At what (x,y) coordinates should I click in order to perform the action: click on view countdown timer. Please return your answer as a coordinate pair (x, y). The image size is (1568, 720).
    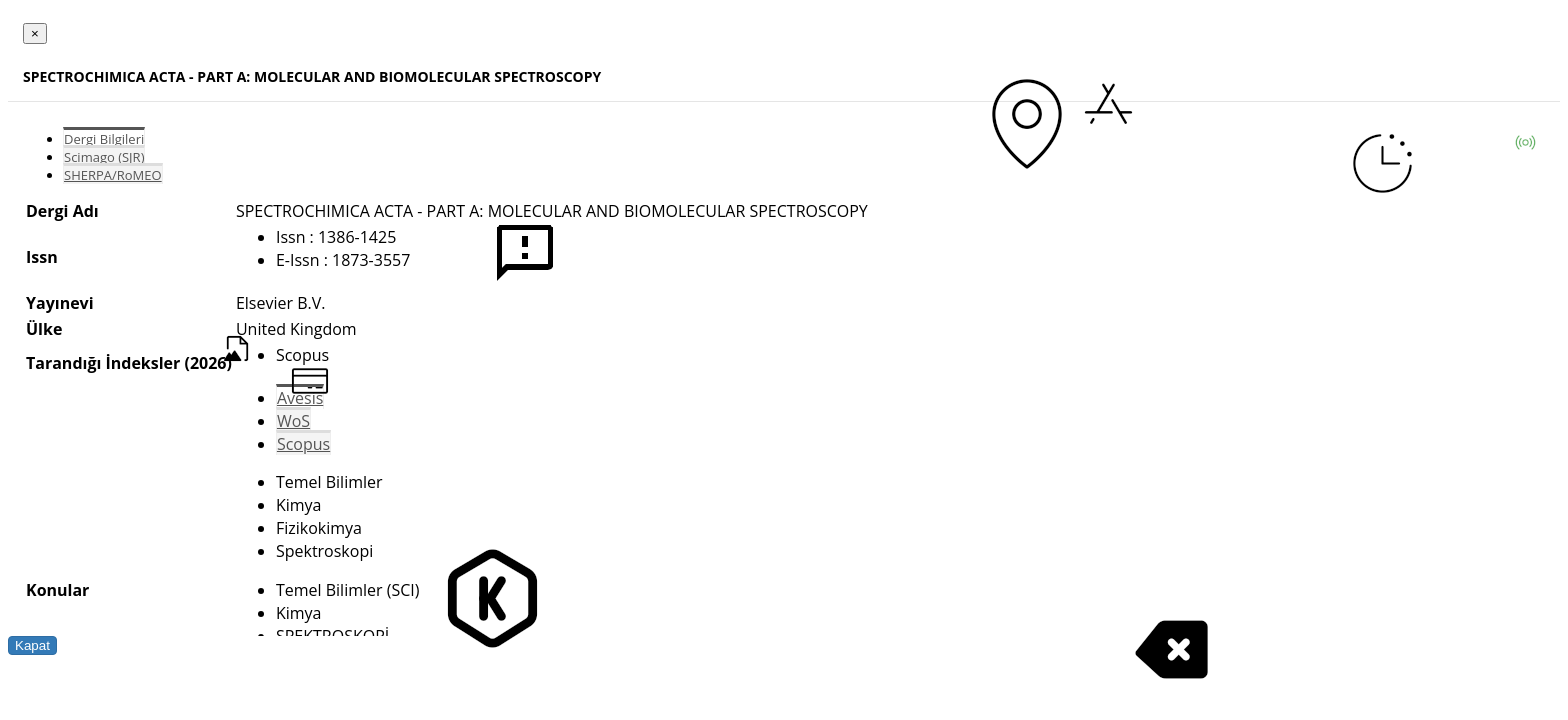
    Looking at the image, I should click on (1382, 163).